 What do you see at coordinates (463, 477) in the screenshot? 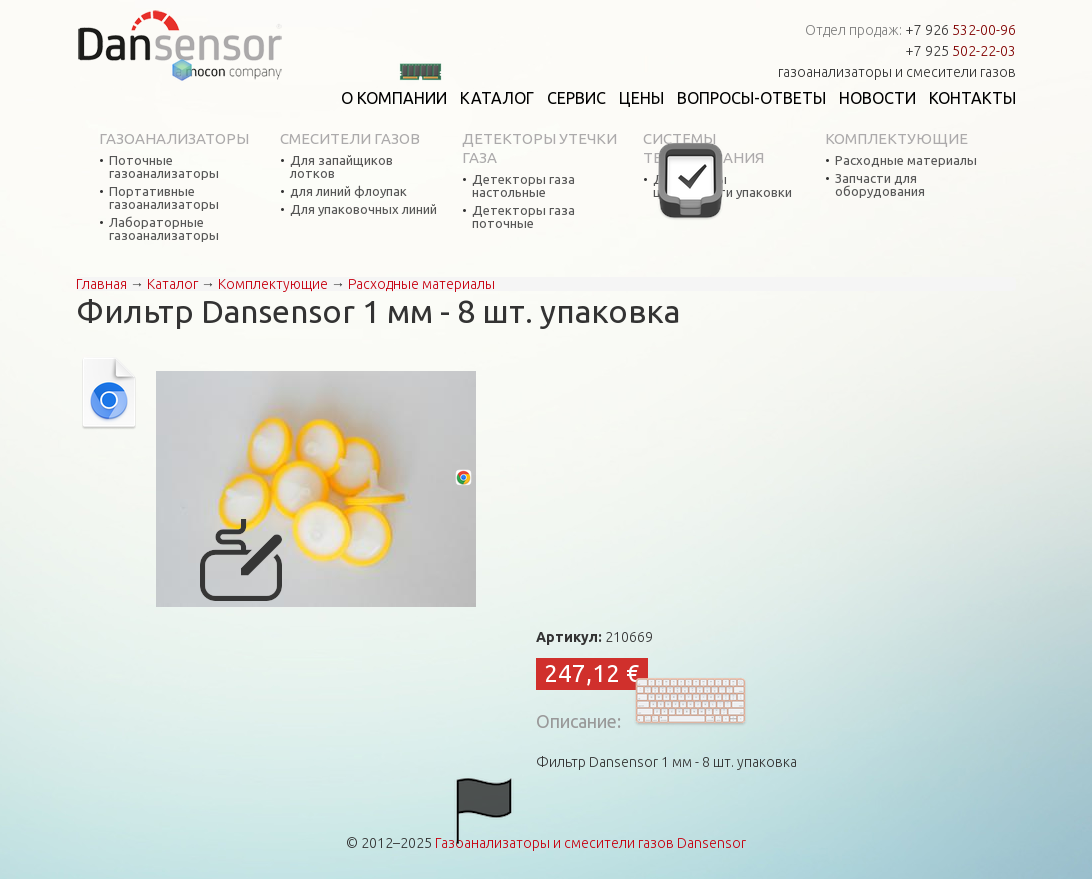
I see `open Google Chrome browser` at bounding box center [463, 477].